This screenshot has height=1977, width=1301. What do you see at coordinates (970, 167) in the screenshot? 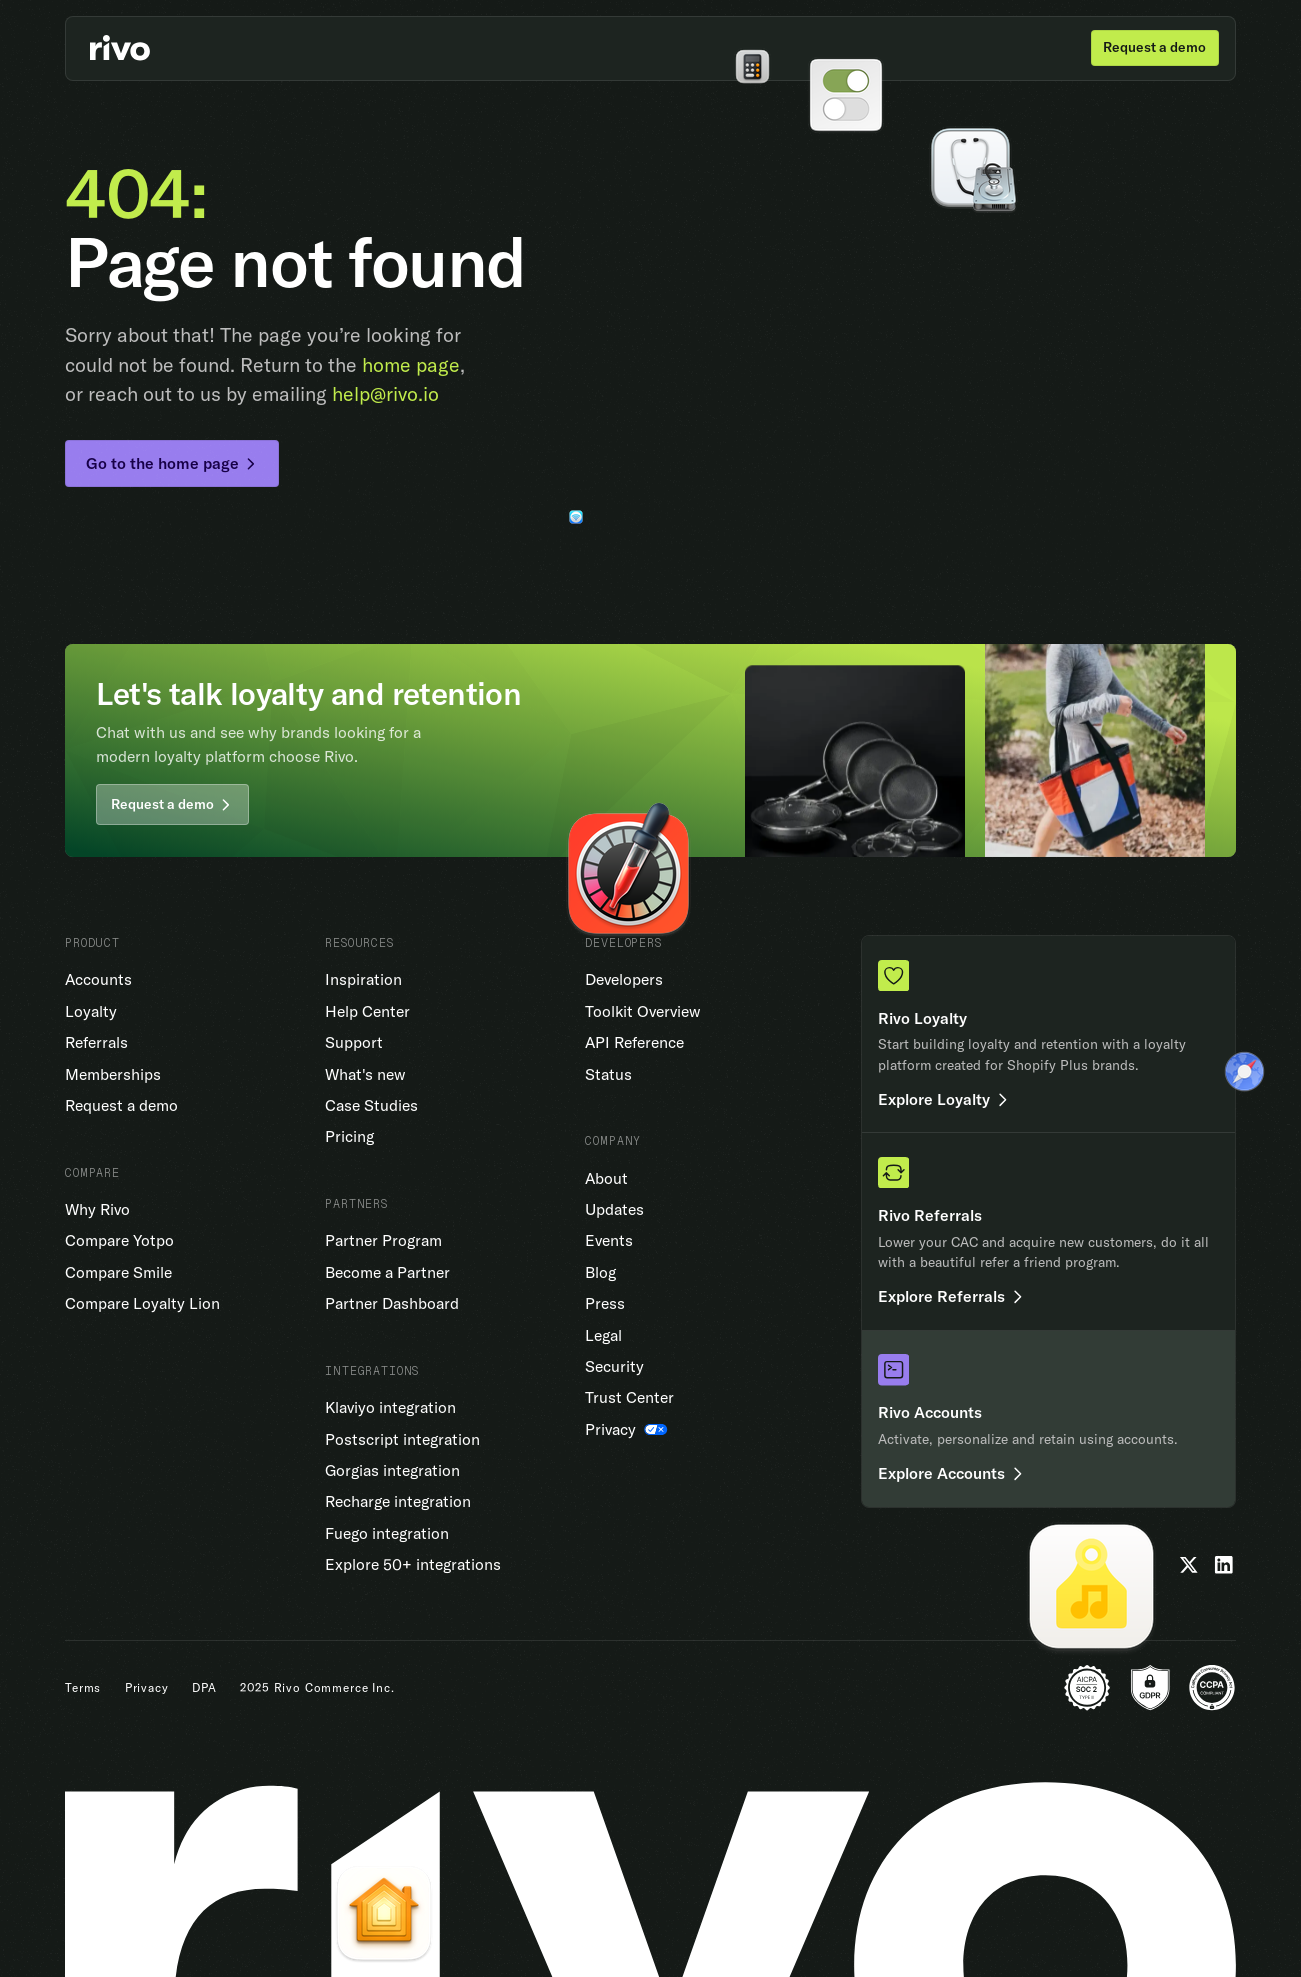
I see `open Disk Utility to manage storage drives` at bounding box center [970, 167].